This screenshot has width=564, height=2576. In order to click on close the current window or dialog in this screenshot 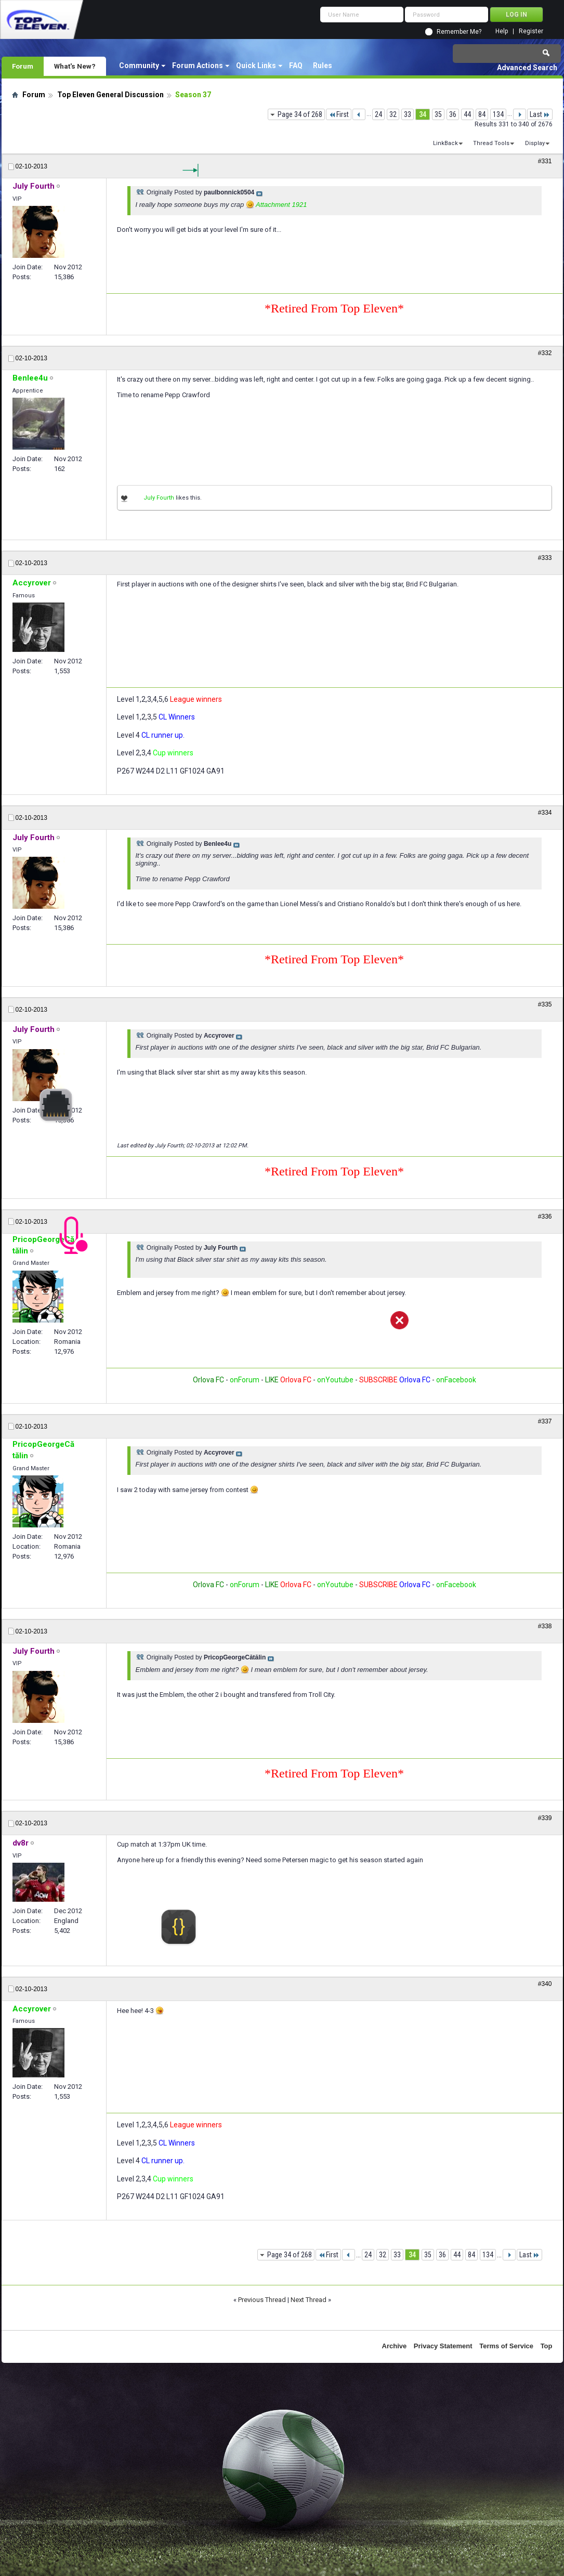, I will do `click(399, 1320)`.